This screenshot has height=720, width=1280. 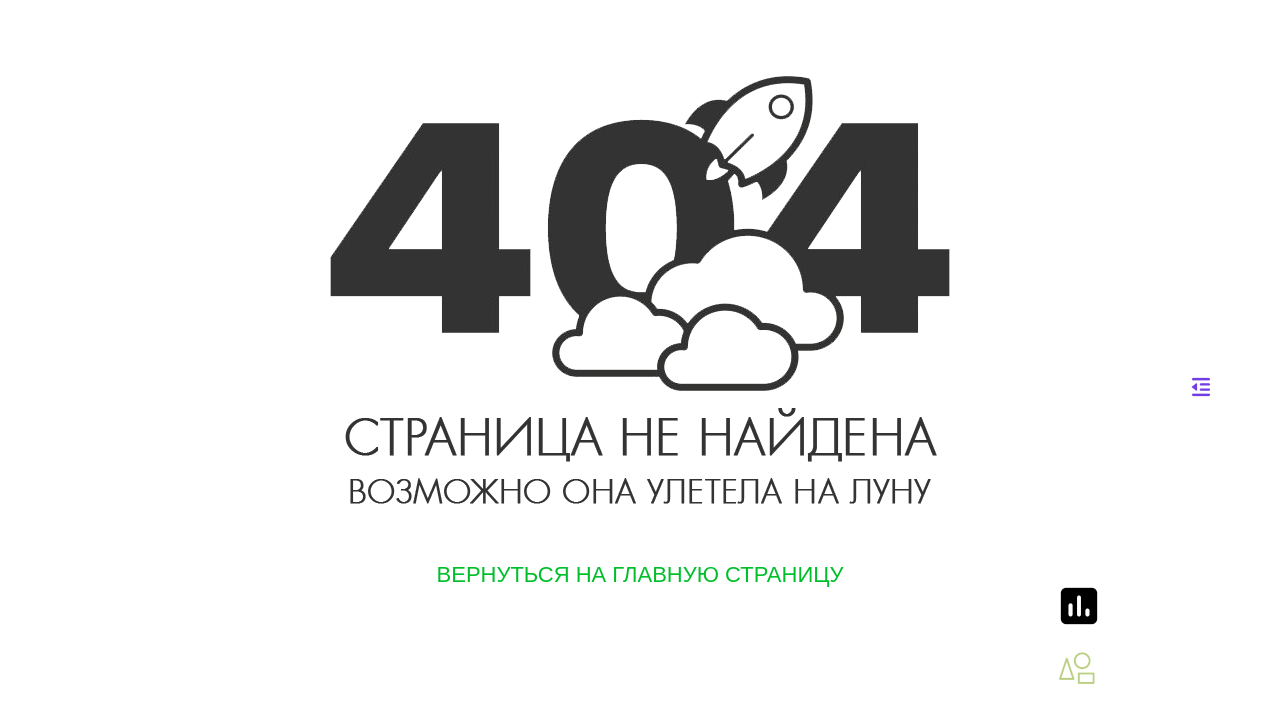 What do you see at coordinates (1201, 387) in the screenshot?
I see `decrease text indentation` at bounding box center [1201, 387].